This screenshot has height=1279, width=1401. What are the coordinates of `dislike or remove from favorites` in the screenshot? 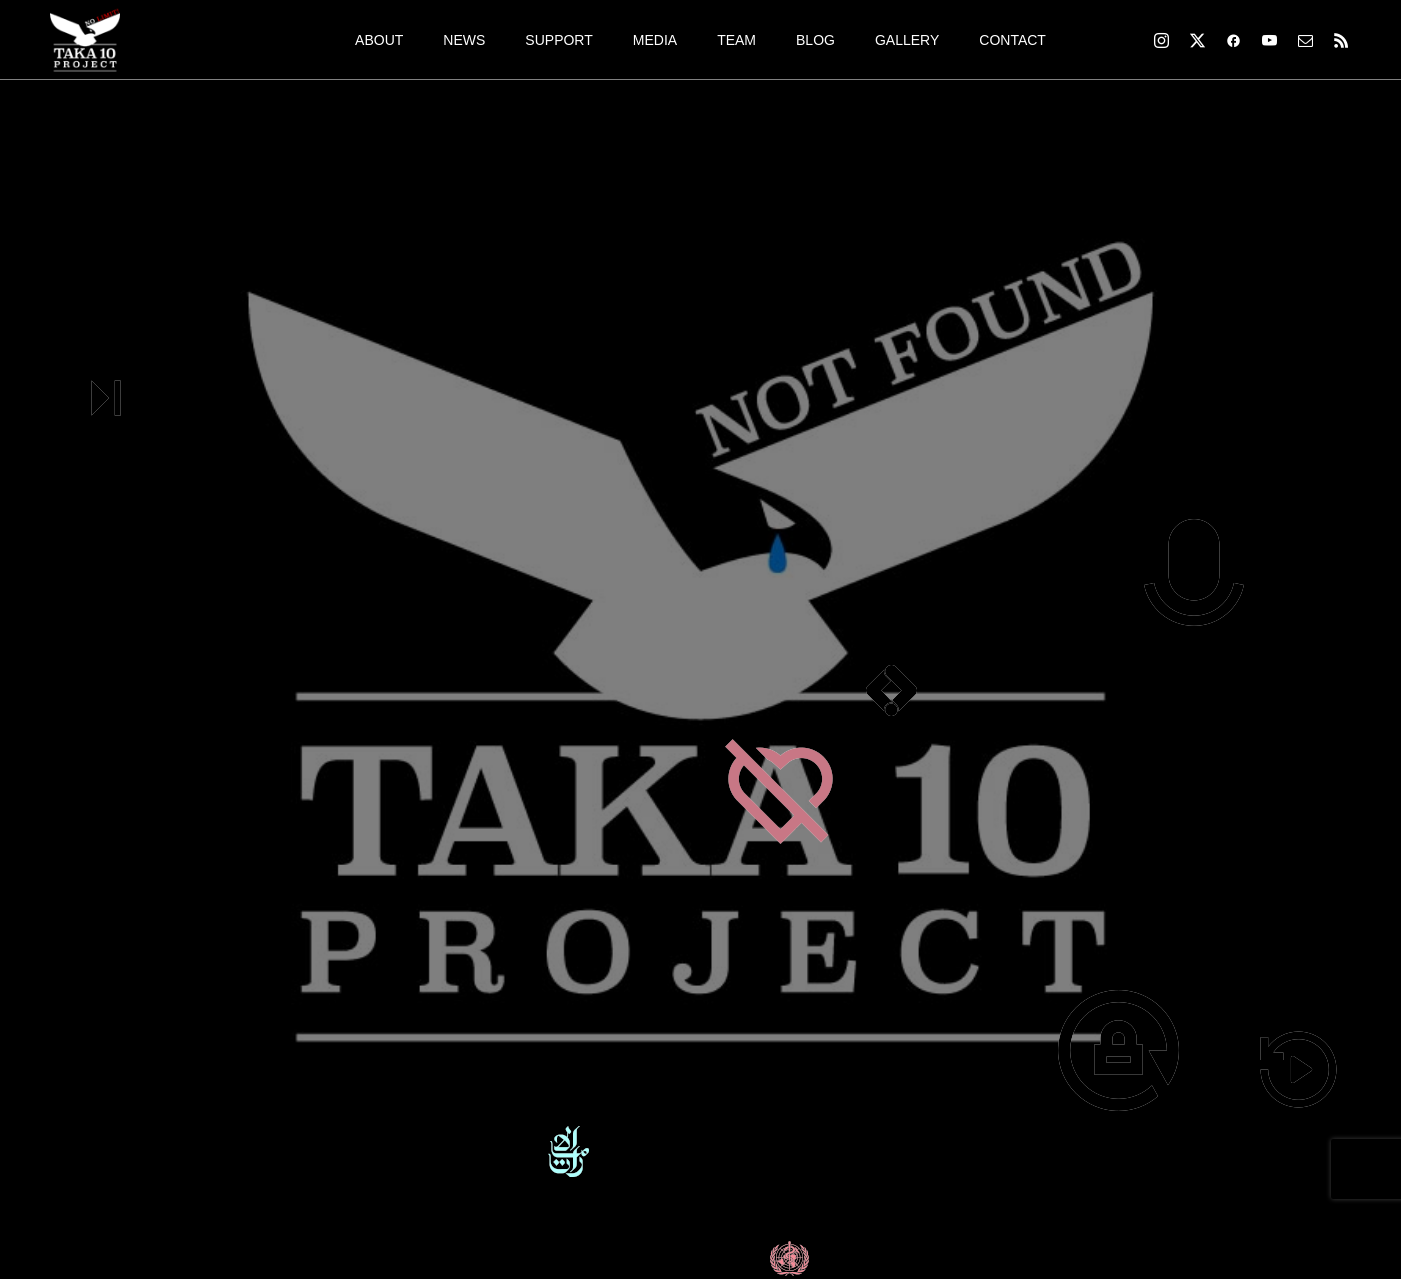 It's located at (780, 794).